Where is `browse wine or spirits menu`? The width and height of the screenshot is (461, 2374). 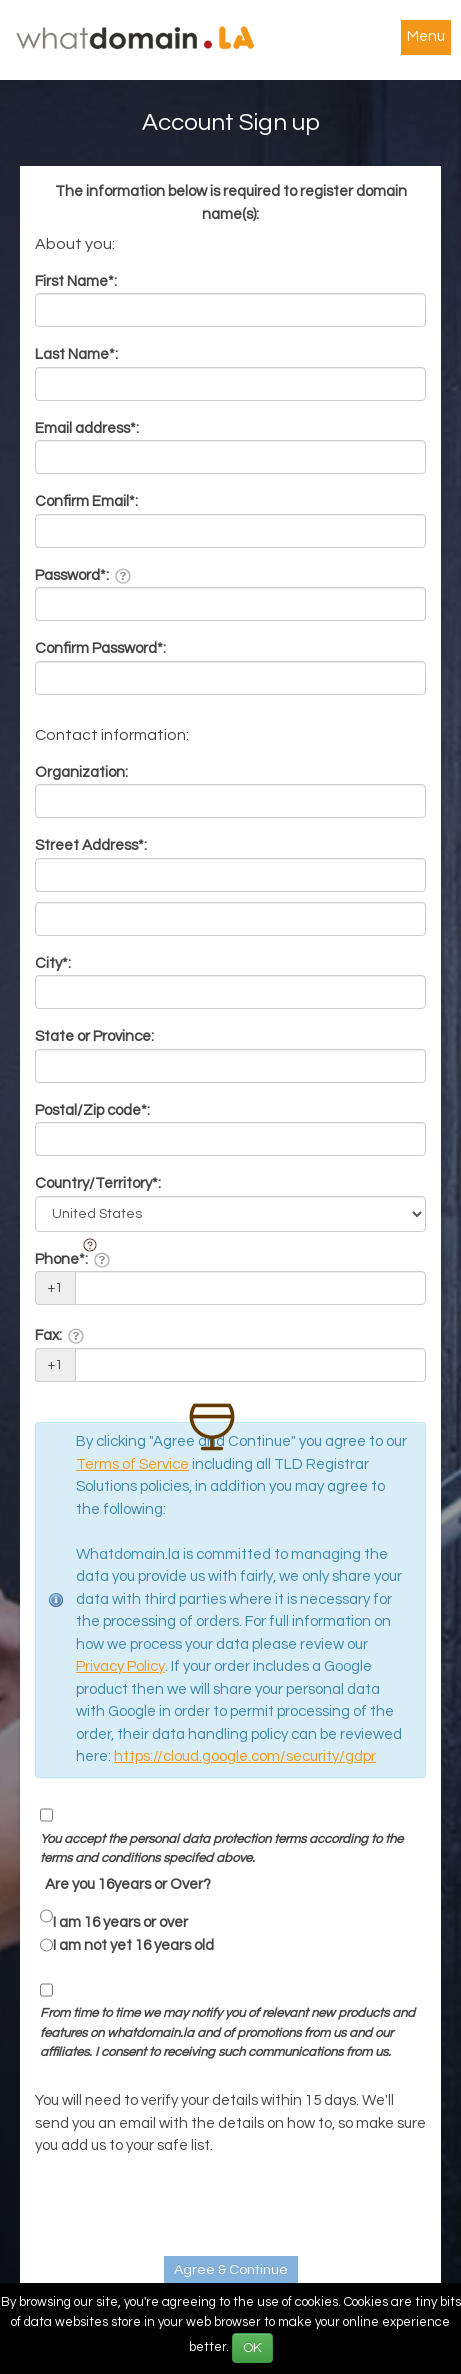
browse wine or spirits menu is located at coordinates (212, 1426).